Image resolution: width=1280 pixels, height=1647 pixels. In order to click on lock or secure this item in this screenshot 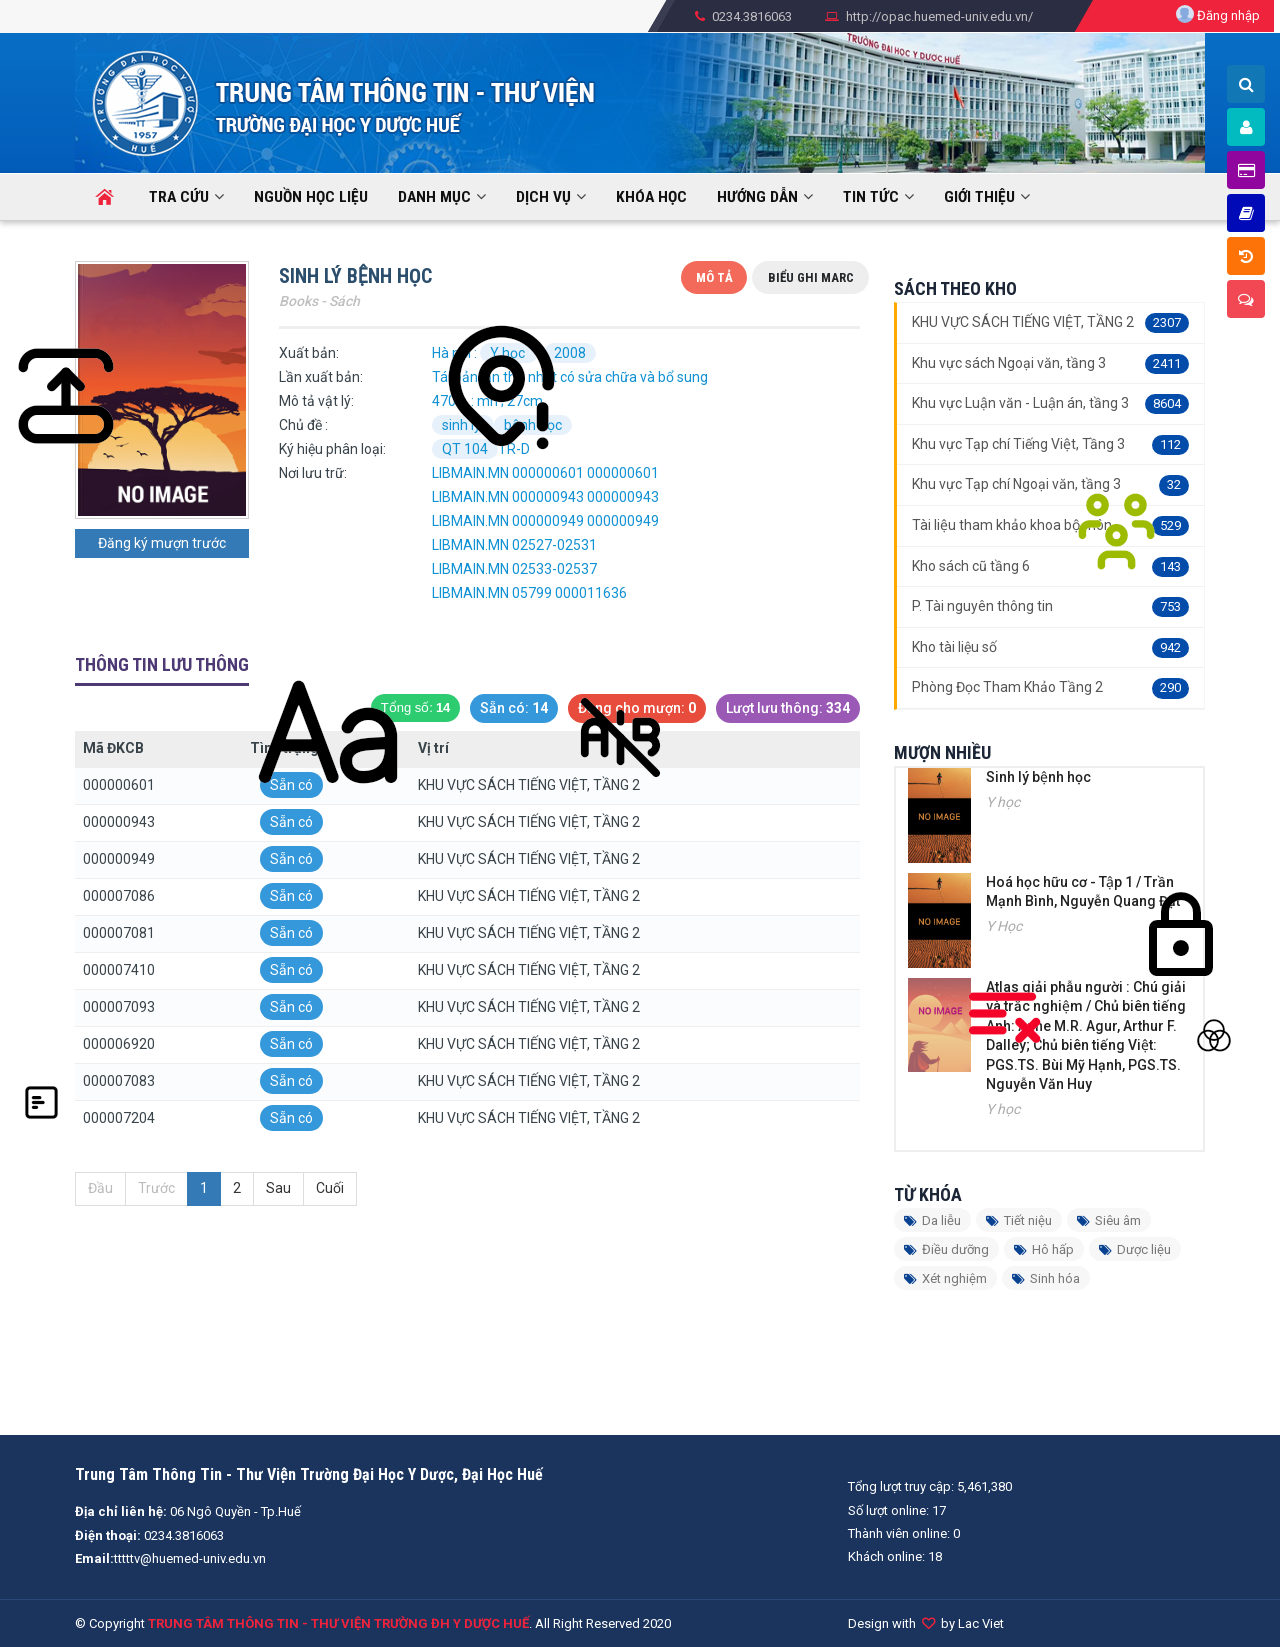, I will do `click(1181, 936)`.